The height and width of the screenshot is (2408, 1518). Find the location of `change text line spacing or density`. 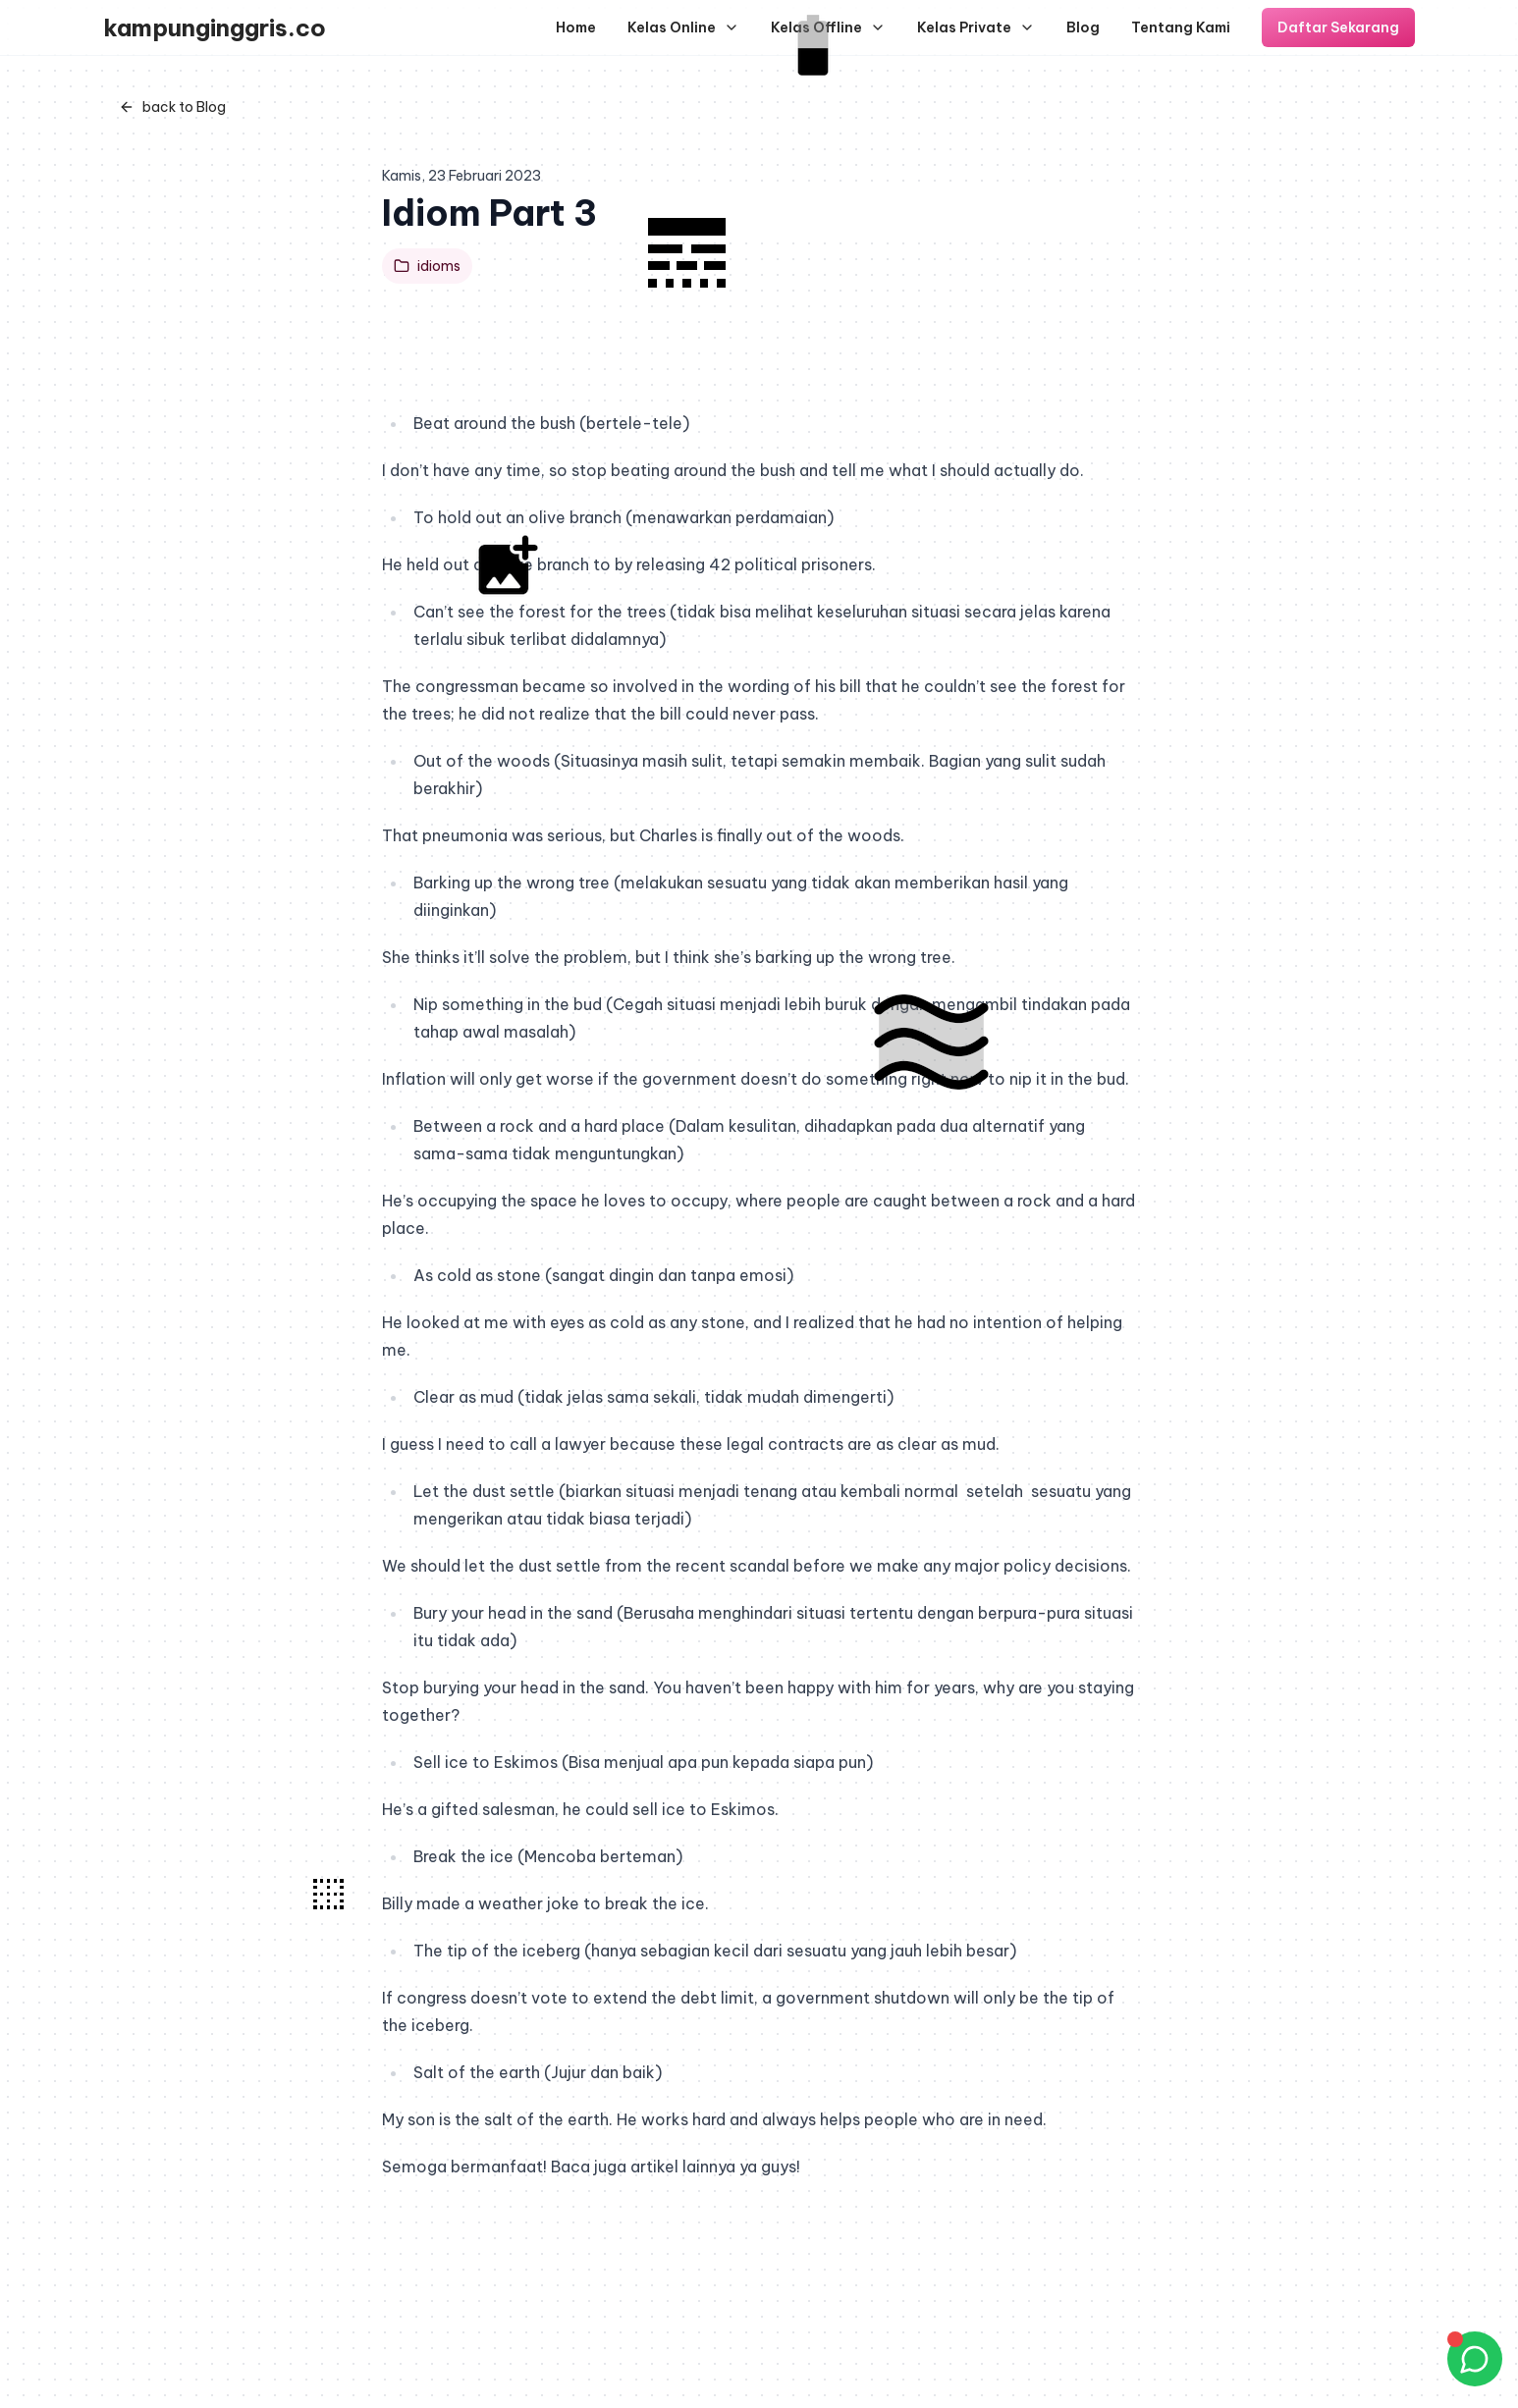

change text line spacing or density is located at coordinates (686, 252).